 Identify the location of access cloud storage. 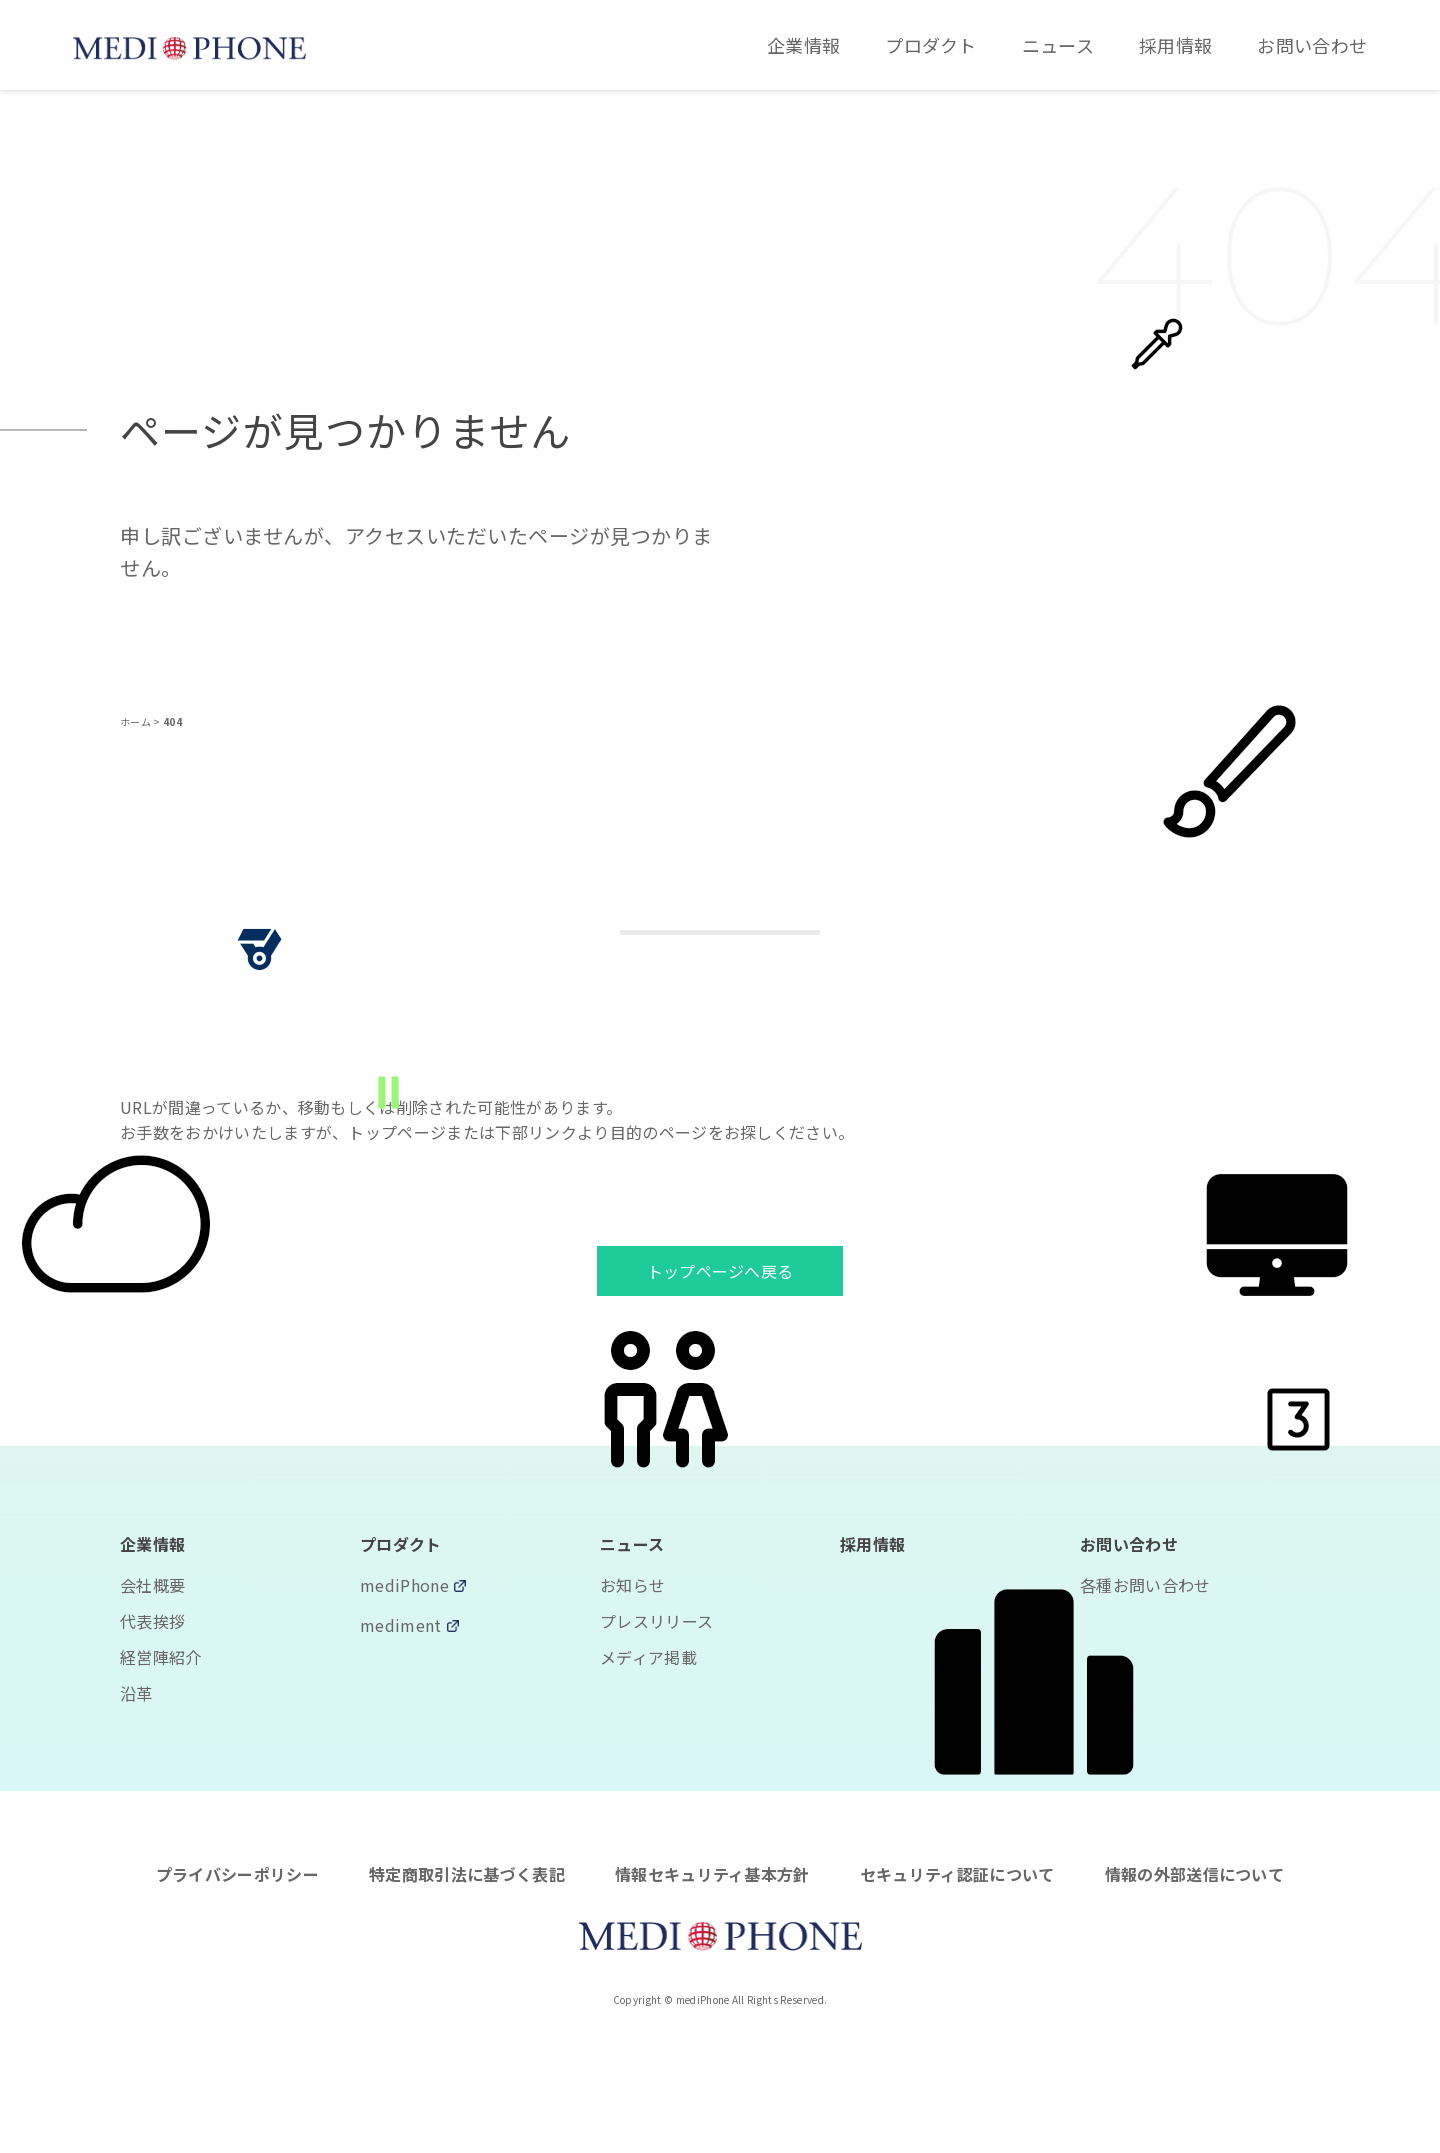
(116, 1224).